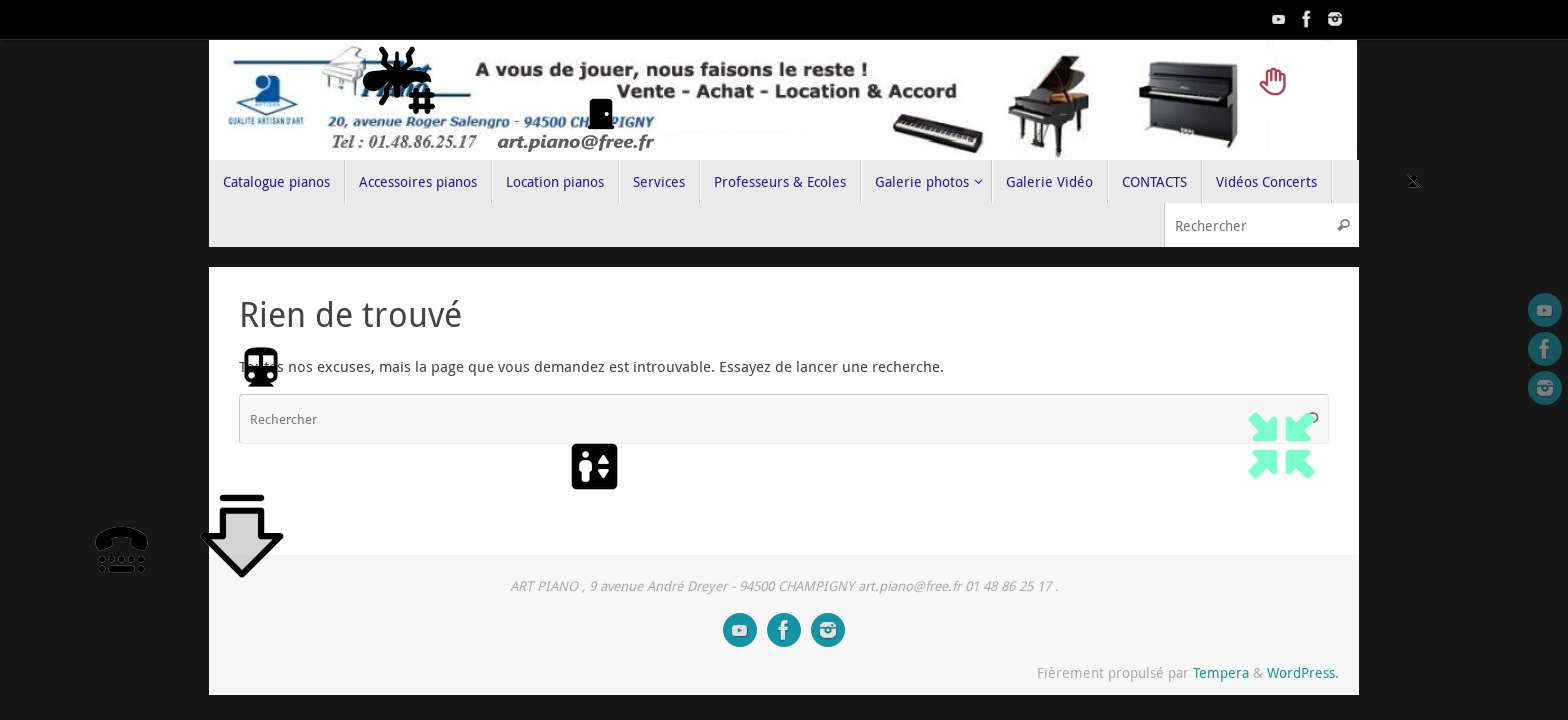 The height and width of the screenshot is (720, 1568). Describe the element at coordinates (1281, 445) in the screenshot. I see `minimize window to taskbar` at that location.